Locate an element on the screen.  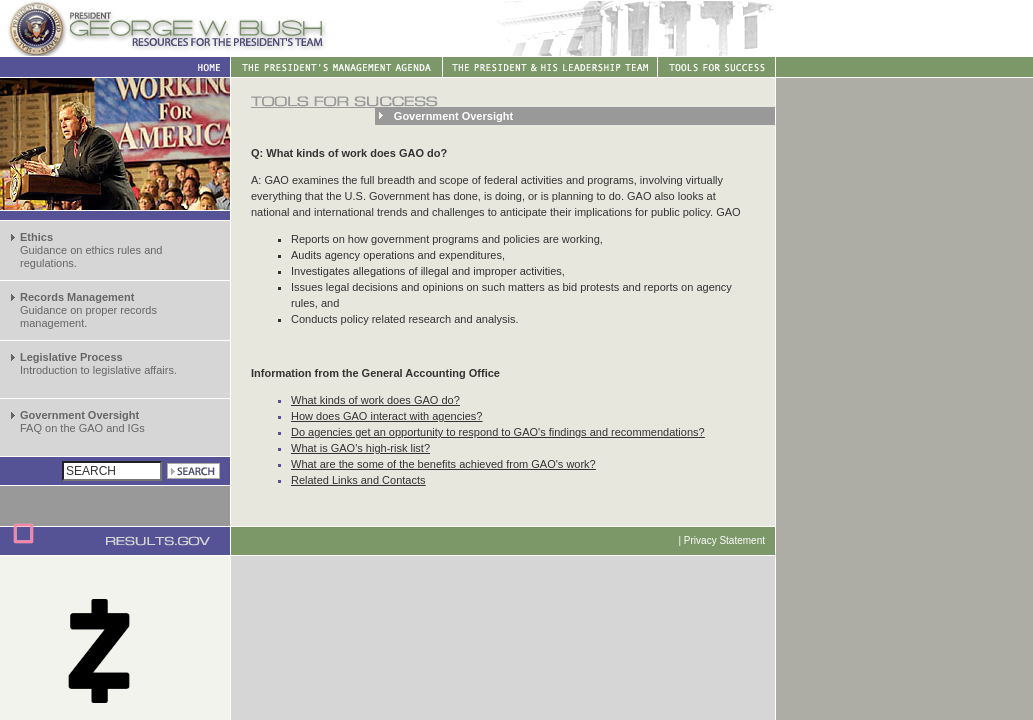
stop media playback is located at coordinates (23, 533).